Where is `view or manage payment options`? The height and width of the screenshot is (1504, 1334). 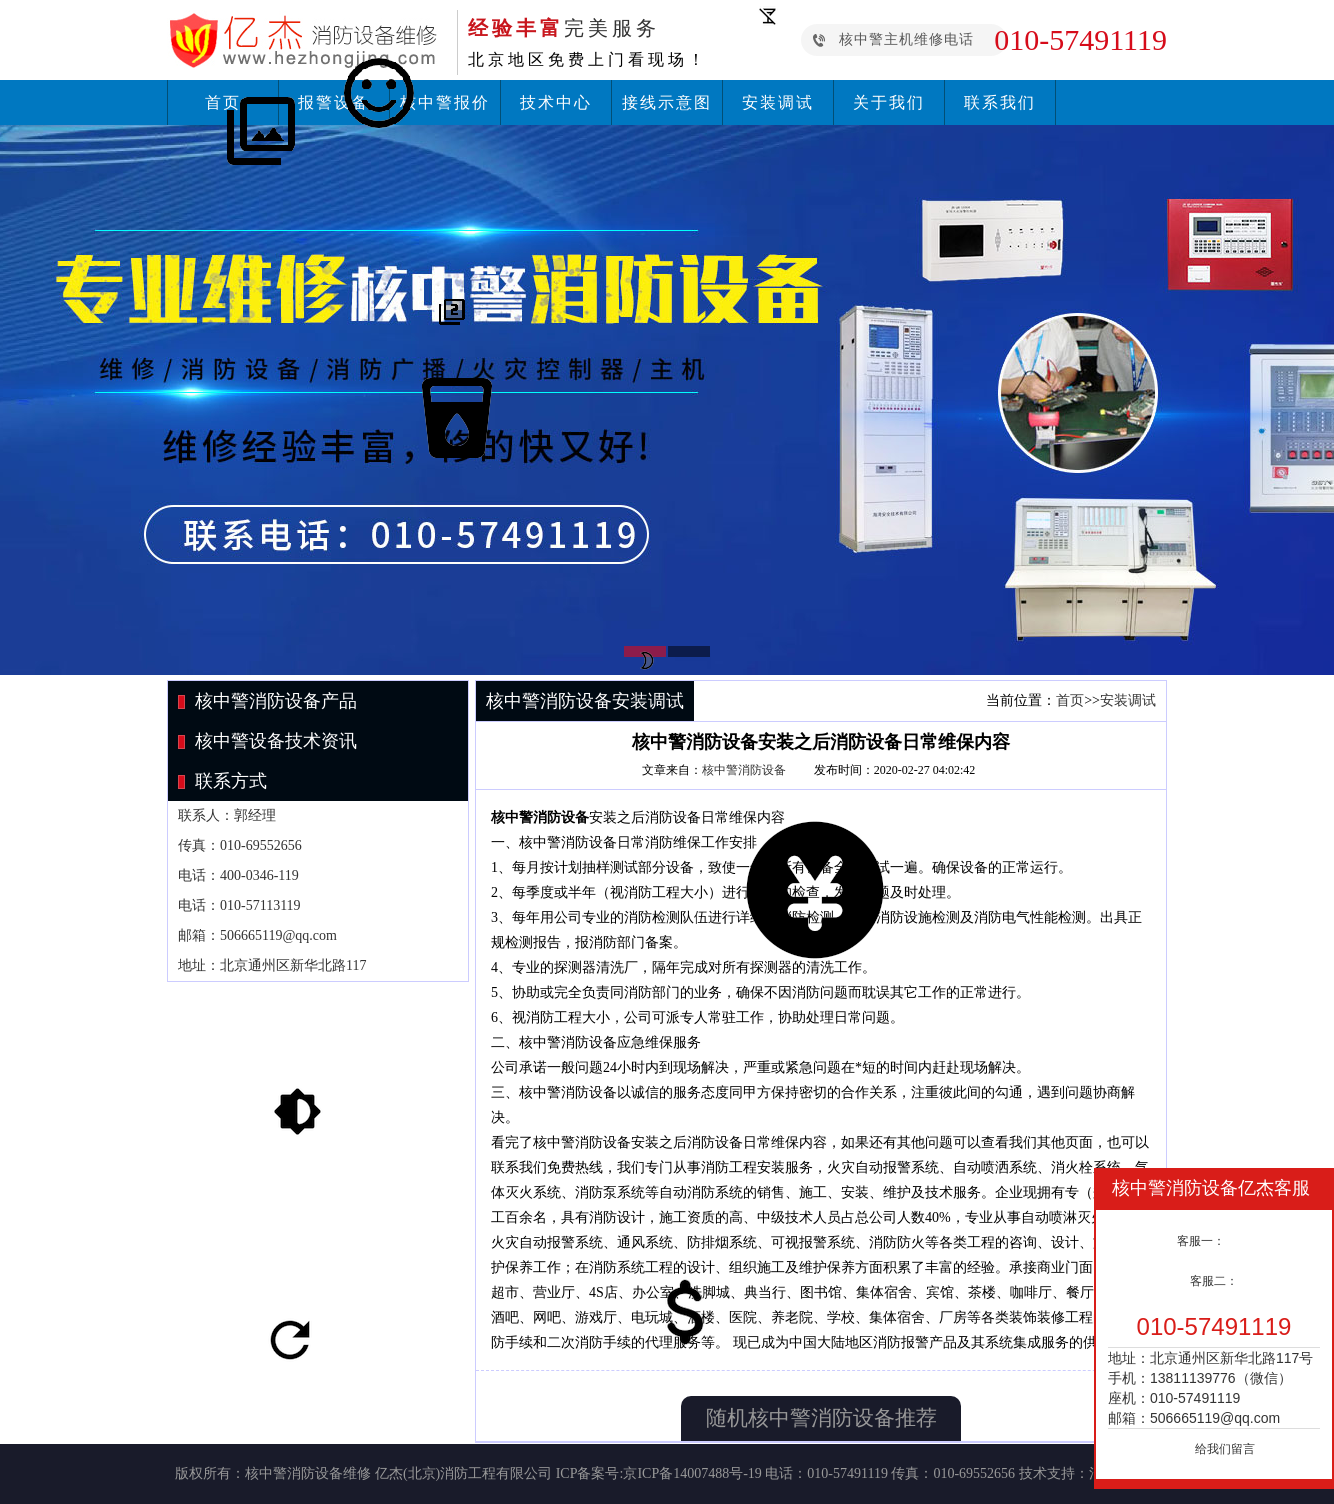 view or manage payment options is located at coordinates (687, 1312).